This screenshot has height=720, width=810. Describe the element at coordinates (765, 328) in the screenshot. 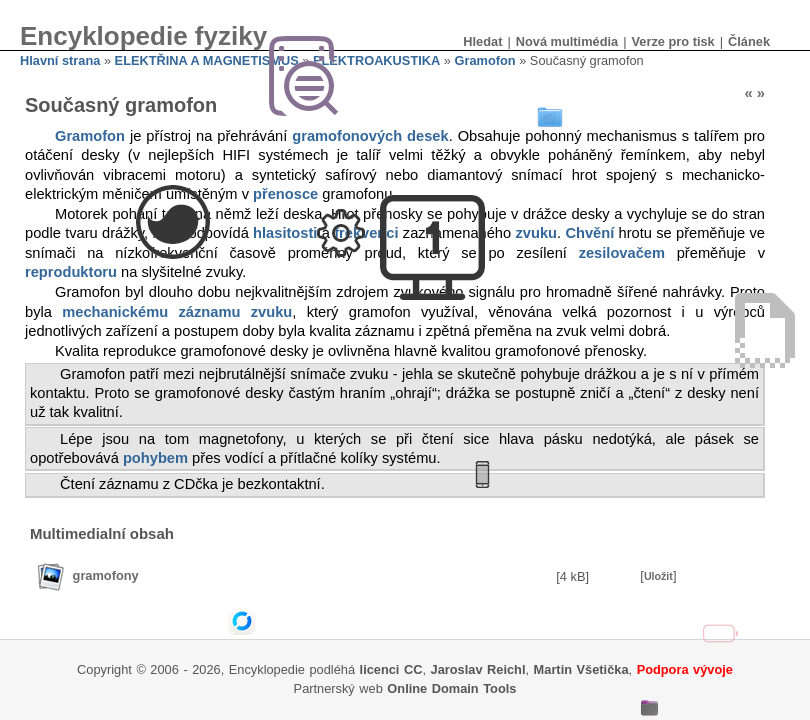

I see `access your templates folder` at that location.